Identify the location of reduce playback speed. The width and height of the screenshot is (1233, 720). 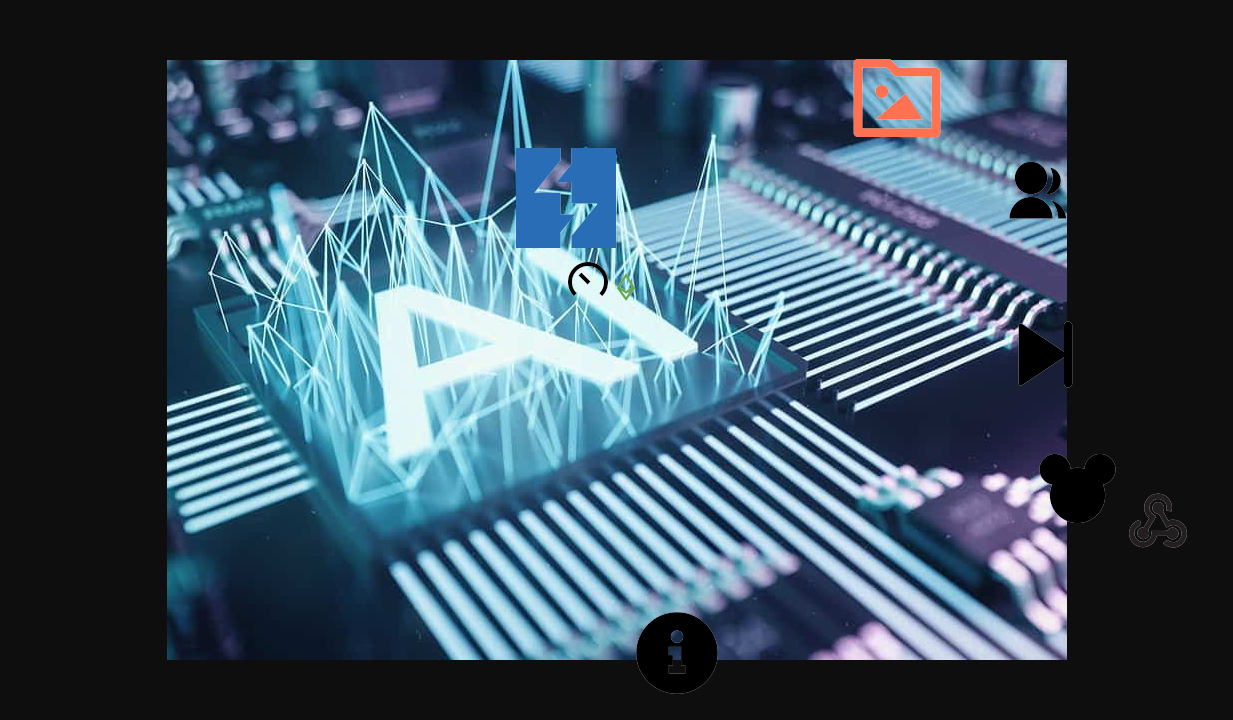
(588, 280).